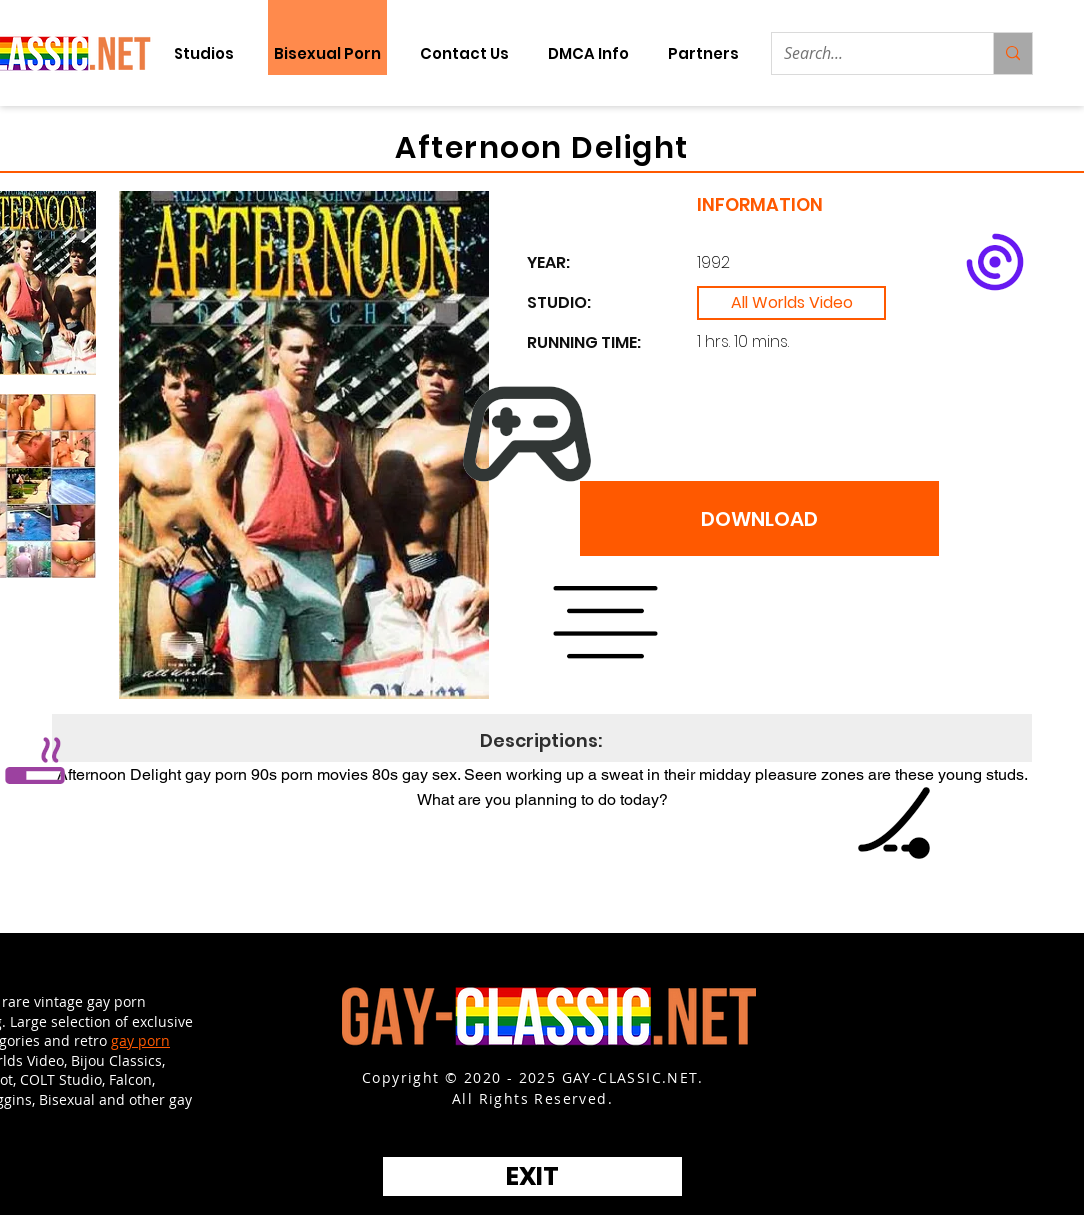 The width and height of the screenshot is (1084, 1215). Describe the element at coordinates (894, 823) in the screenshot. I see `adjust ease-in animation curve` at that location.